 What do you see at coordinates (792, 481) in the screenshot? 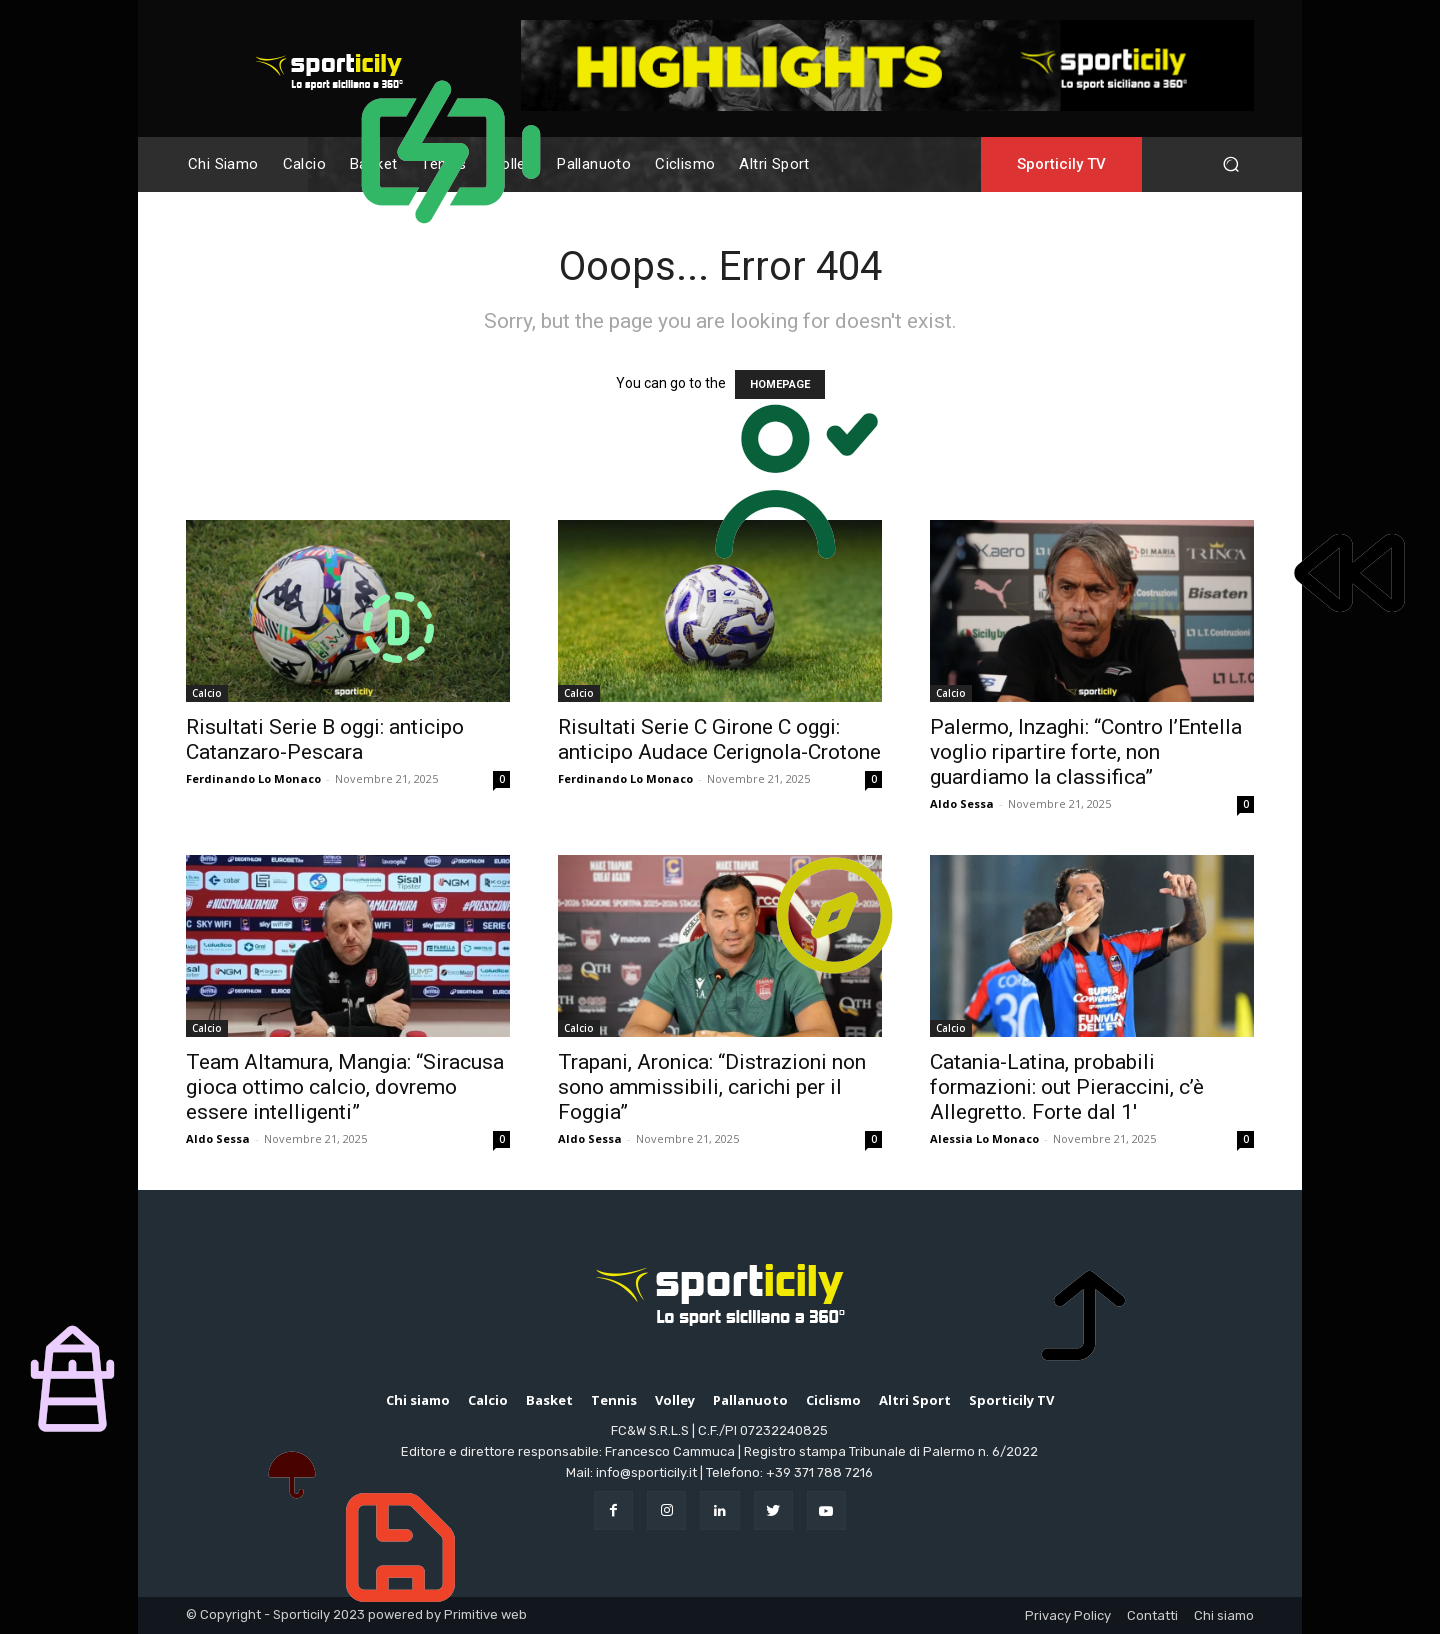
I see `user verification complete` at bounding box center [792, 481].